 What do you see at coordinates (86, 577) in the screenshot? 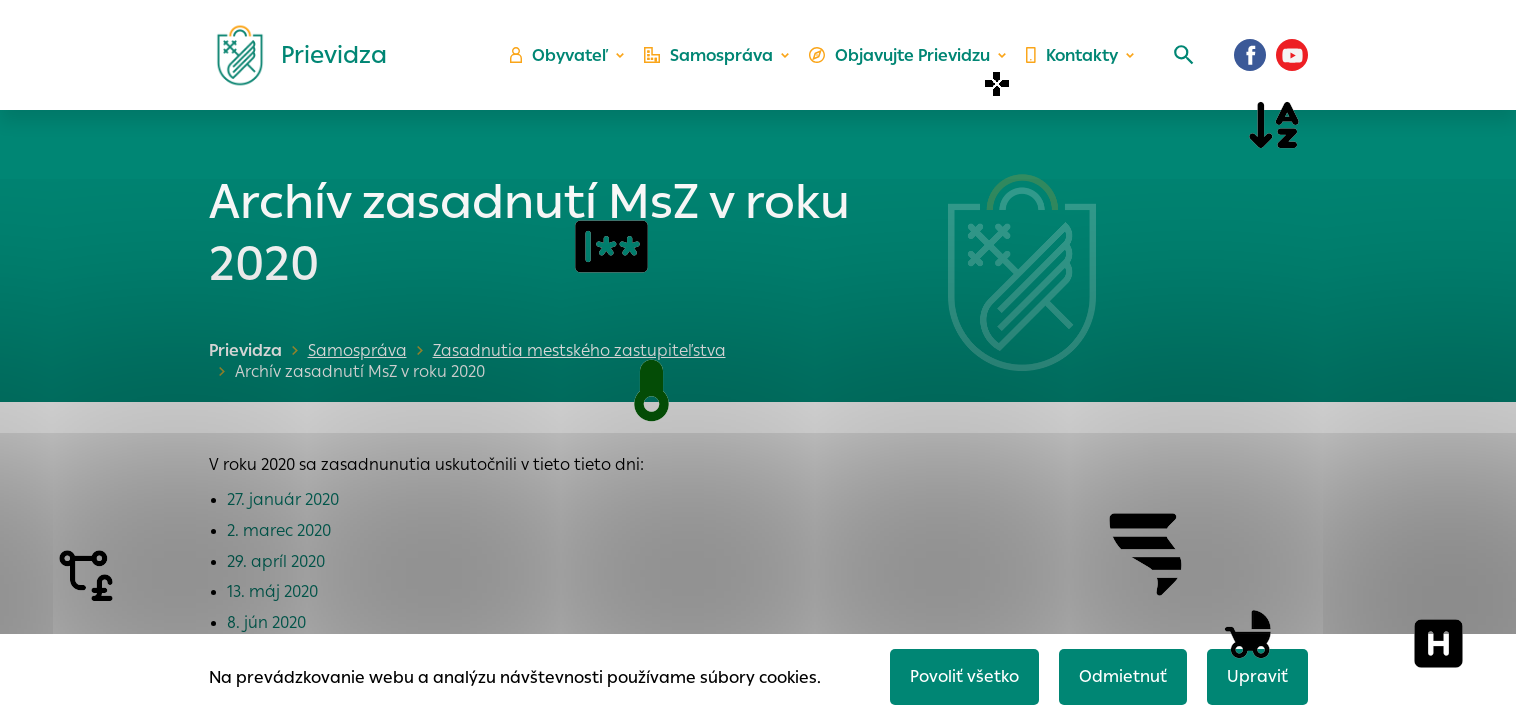
I see `transfer funds in pounds sterling` at bounding box center [86, 577].